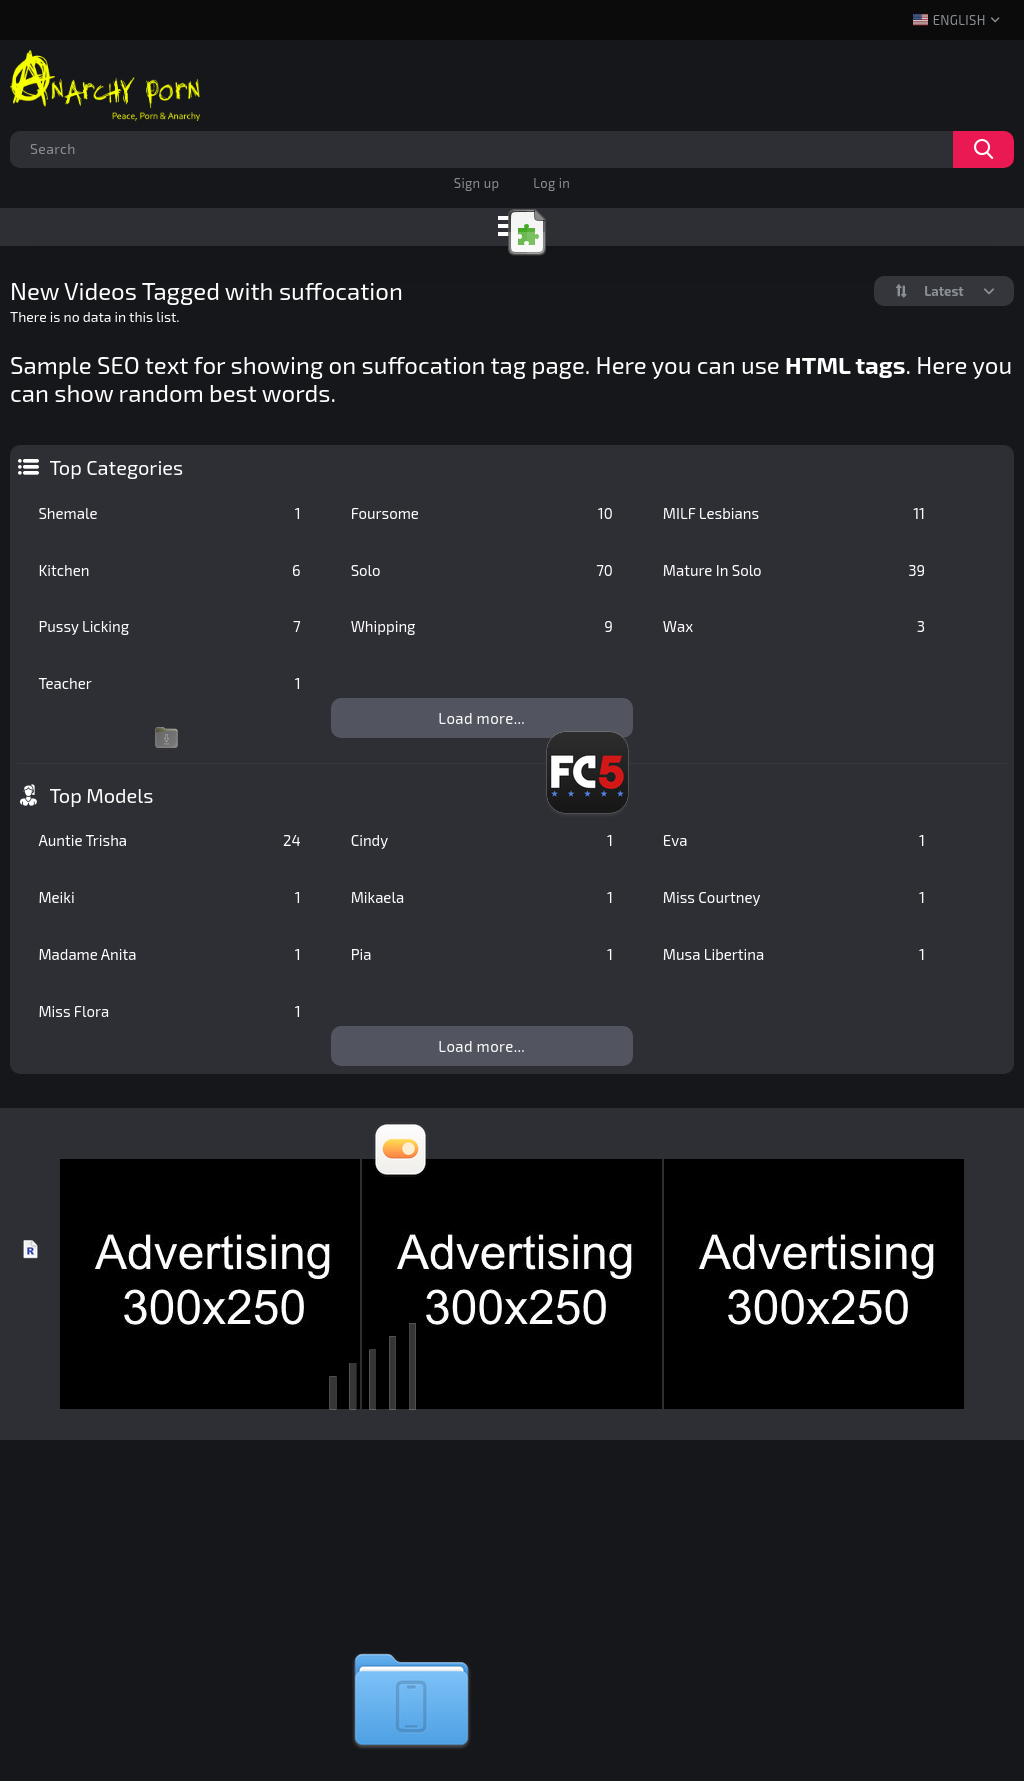 The width and height of the screenshot is (1024, 1781). What do you see at coordinates (411, 1699) in the screenshot?
I see `open folder containing iPhone backups or synced content` at bounding box center [411, 1699].